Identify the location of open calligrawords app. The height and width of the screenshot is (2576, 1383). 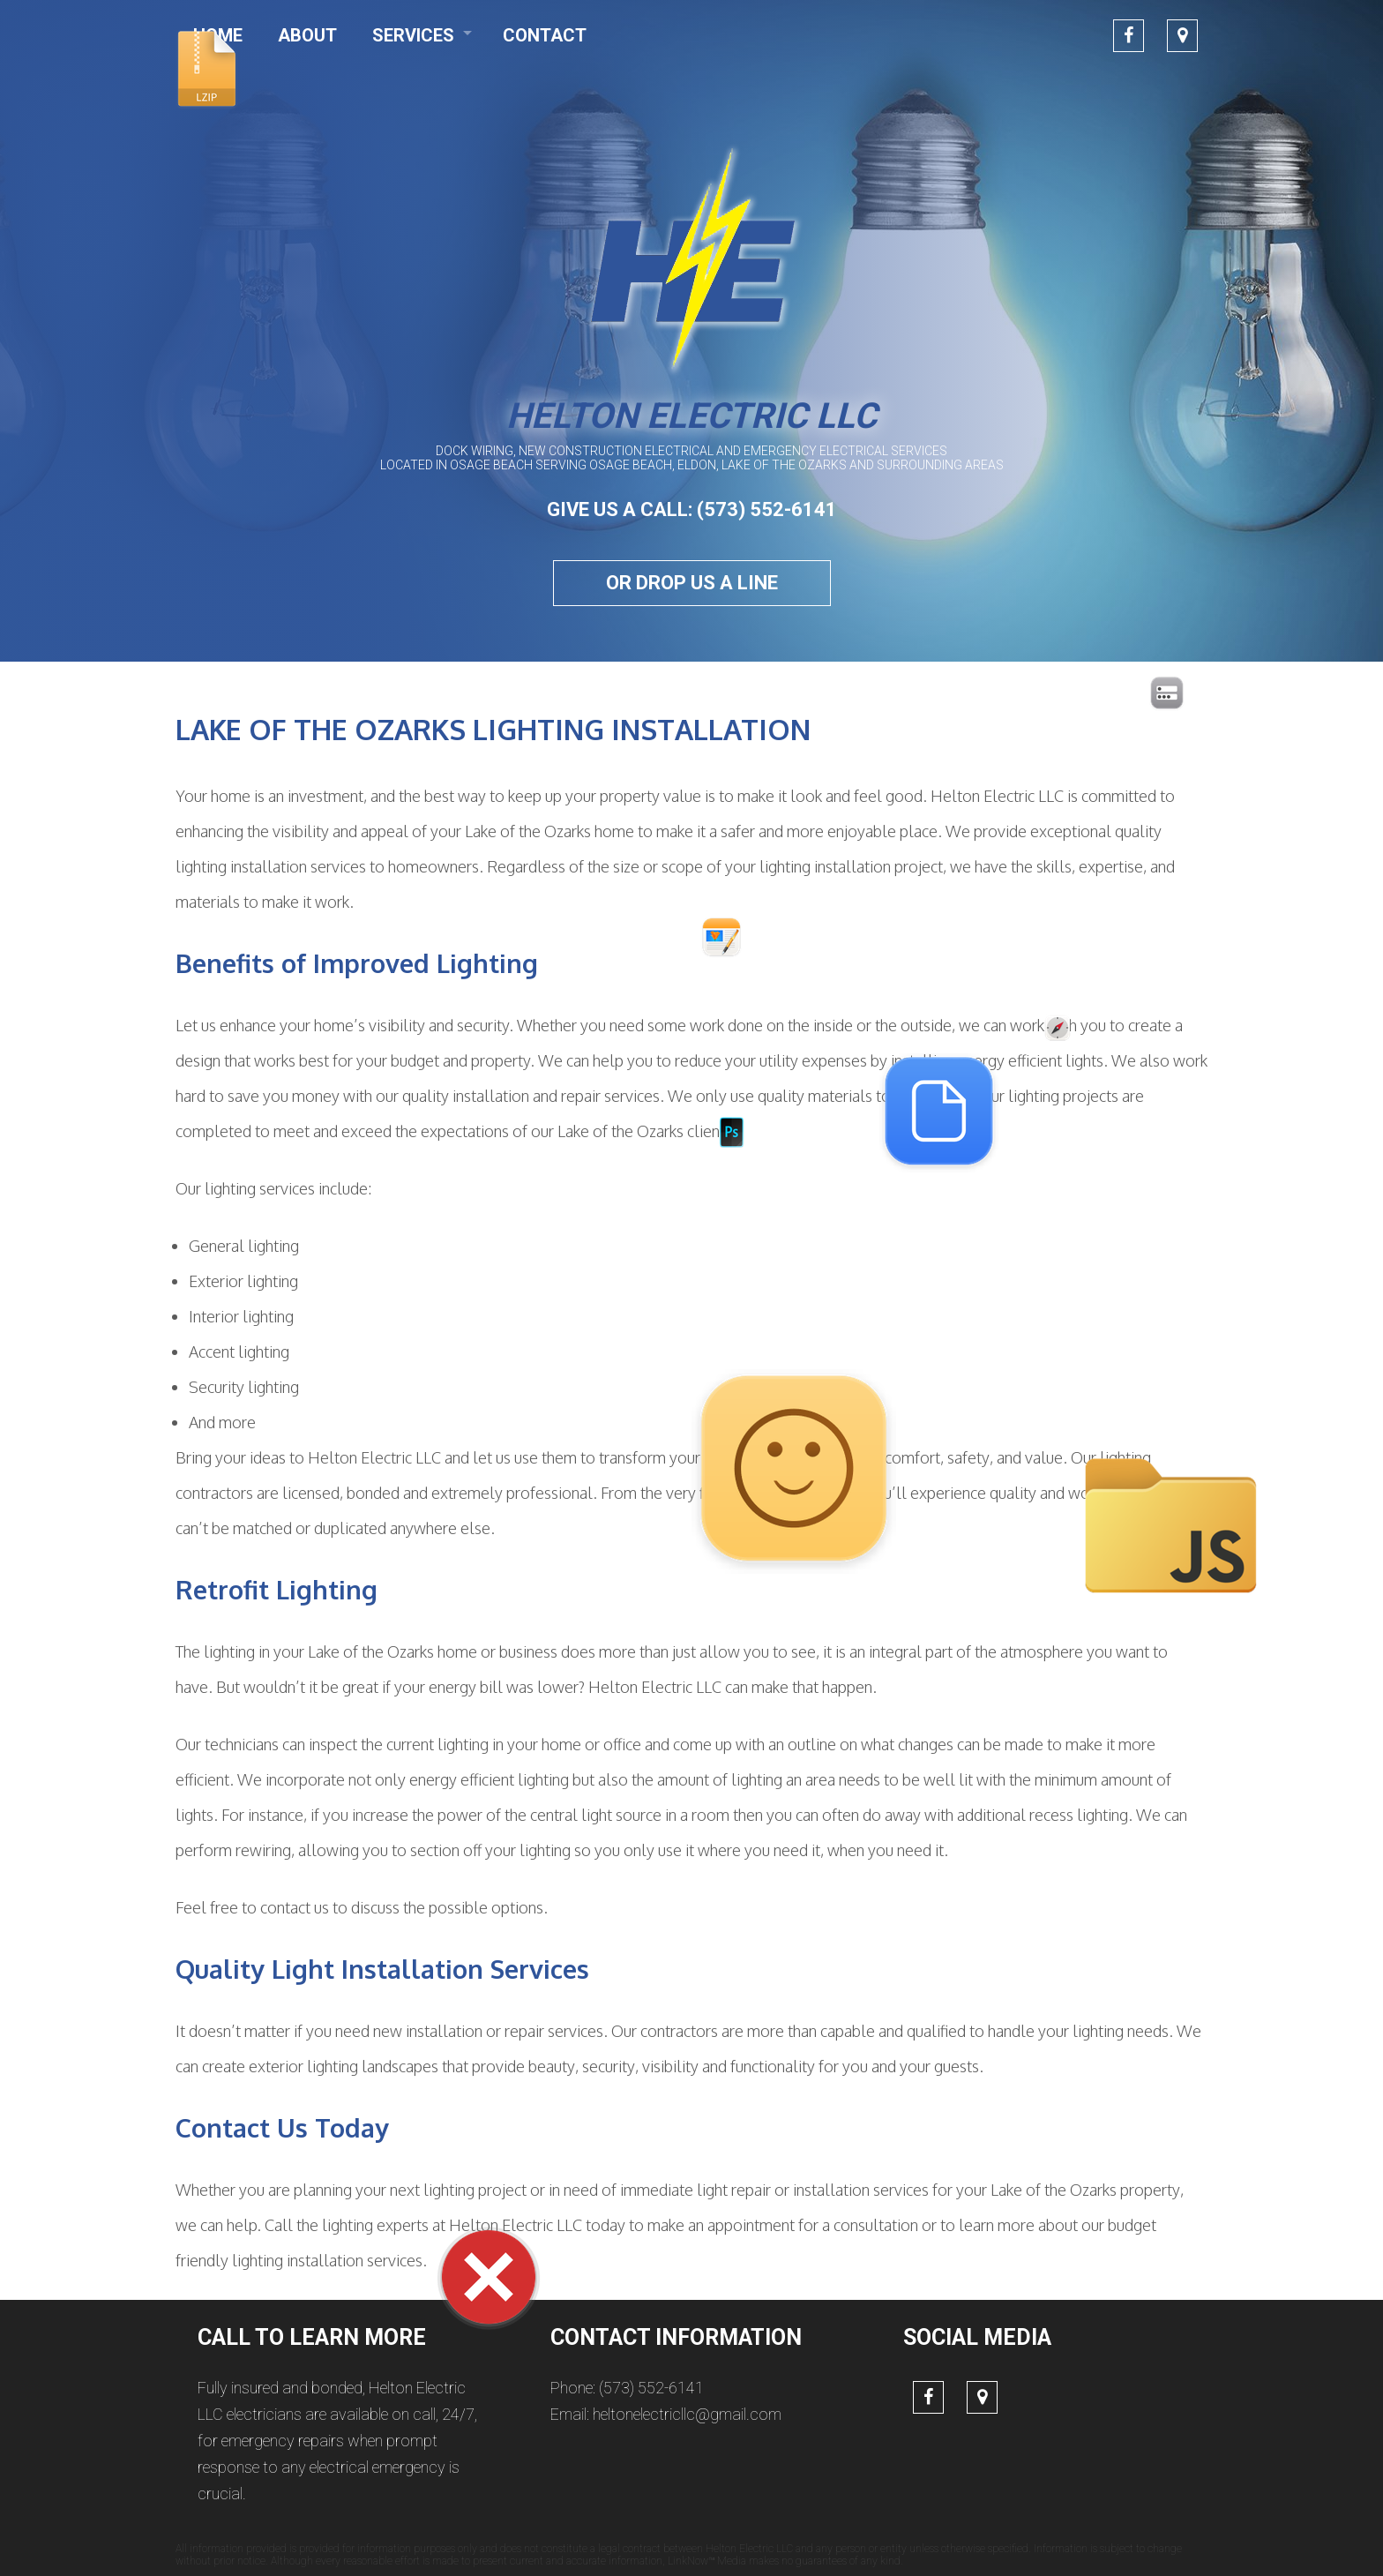
(721, 937).